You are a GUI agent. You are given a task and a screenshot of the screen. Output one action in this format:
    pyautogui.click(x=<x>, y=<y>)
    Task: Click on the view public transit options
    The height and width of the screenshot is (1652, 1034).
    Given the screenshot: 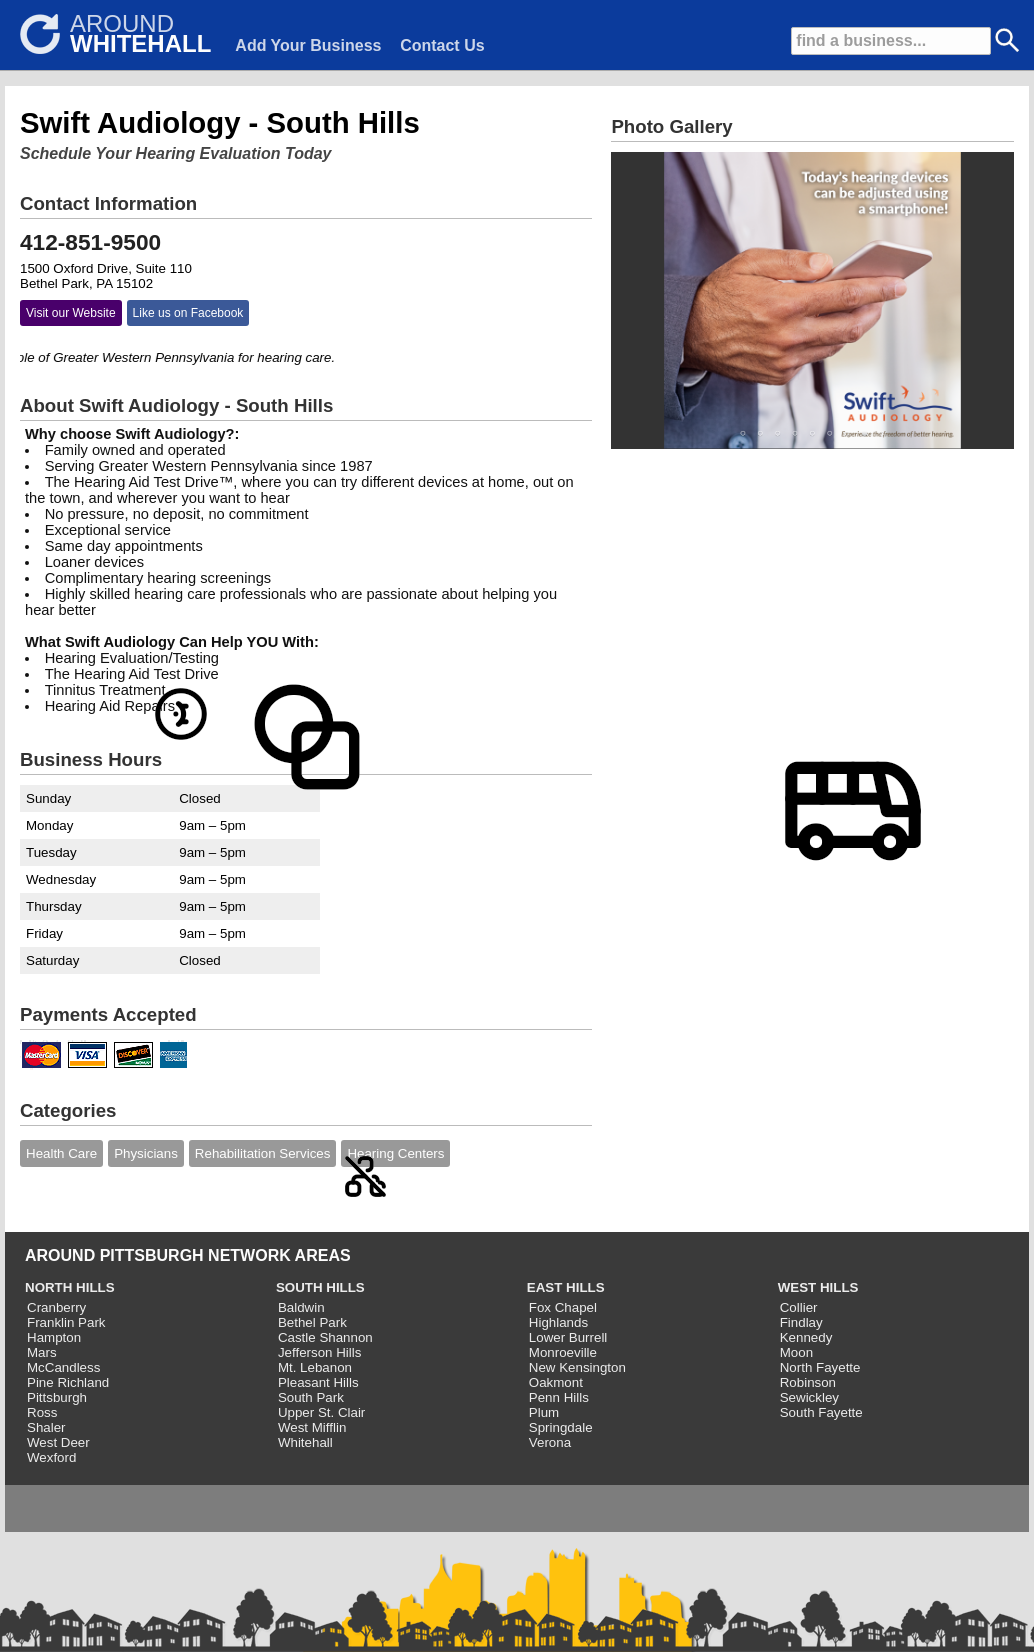 What is the action you would take?
    pyautogui.click(x=853, y=811)
    